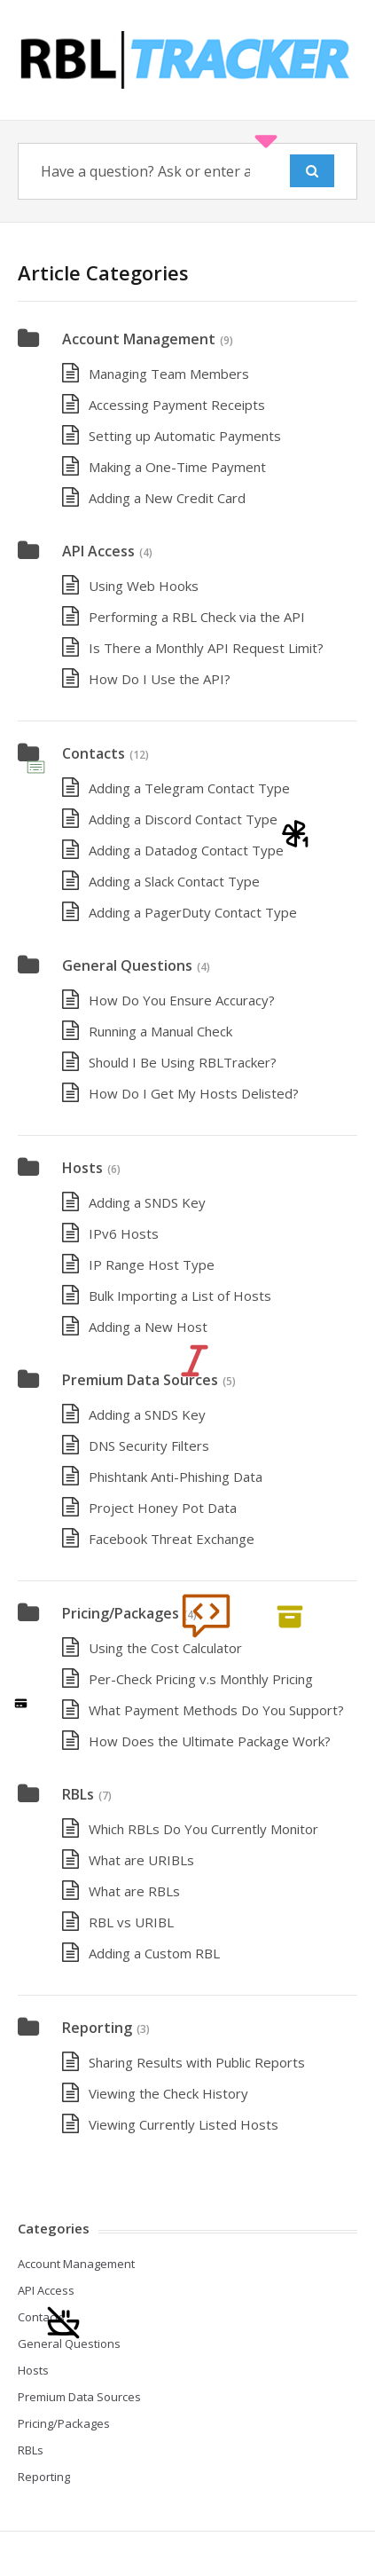 Image resolution: width=375 pixels, height=2576 pixels. Describe the element at coordinates (194, 1360) in the screenshot. I see `apply italic formatting to selected text` at that location.